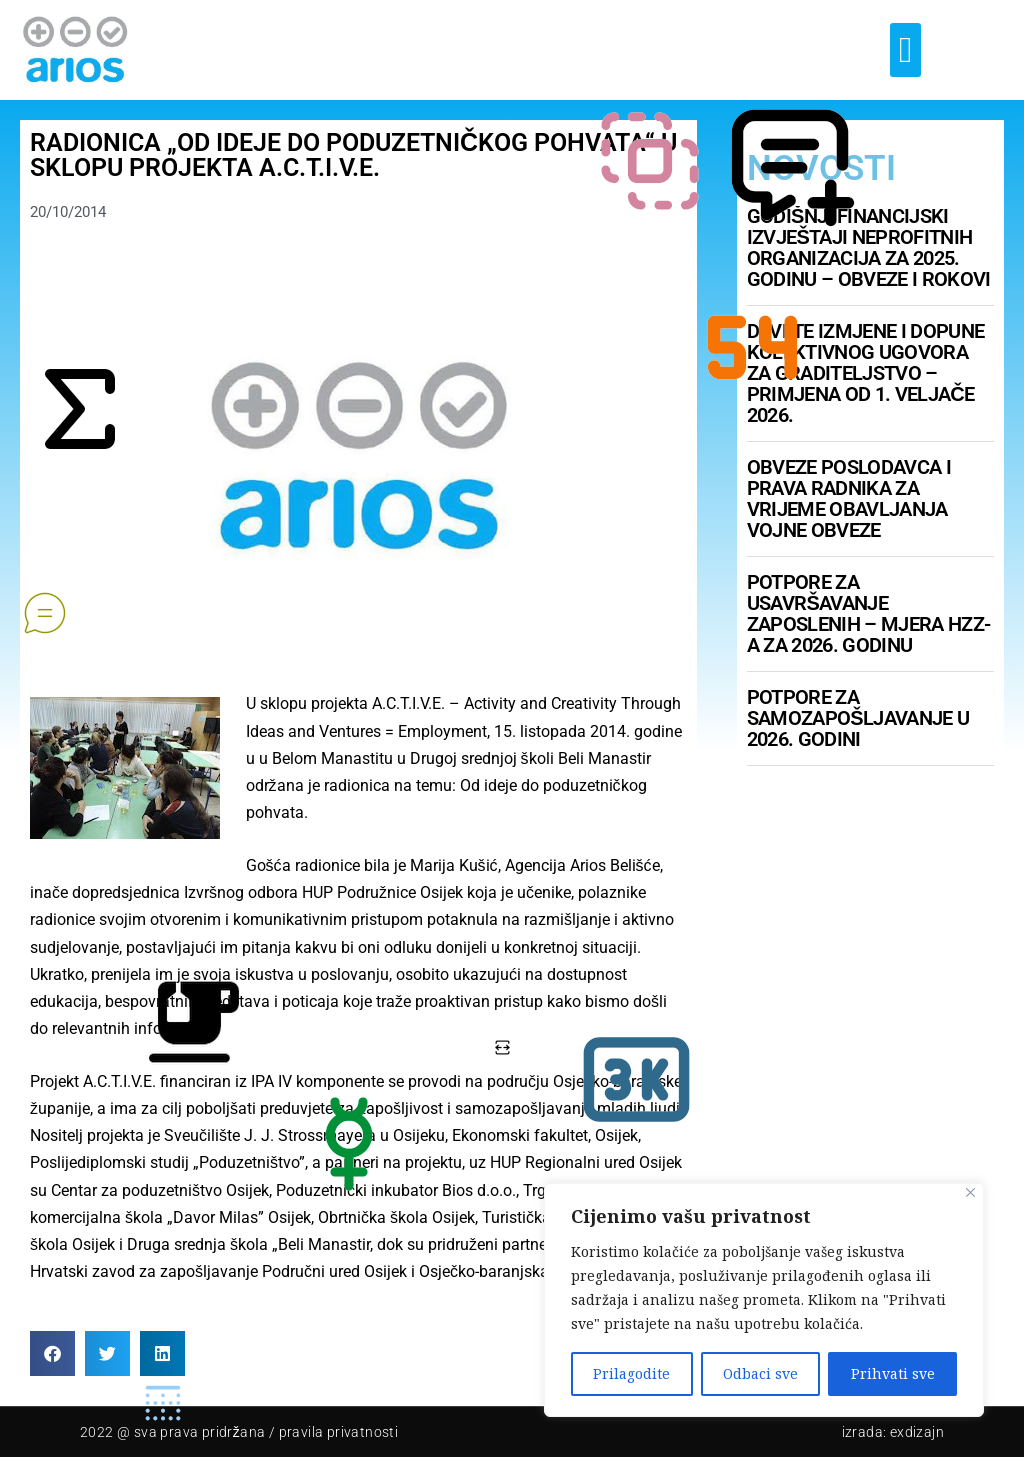  I want to click on compose a new message, so click(790, 162).